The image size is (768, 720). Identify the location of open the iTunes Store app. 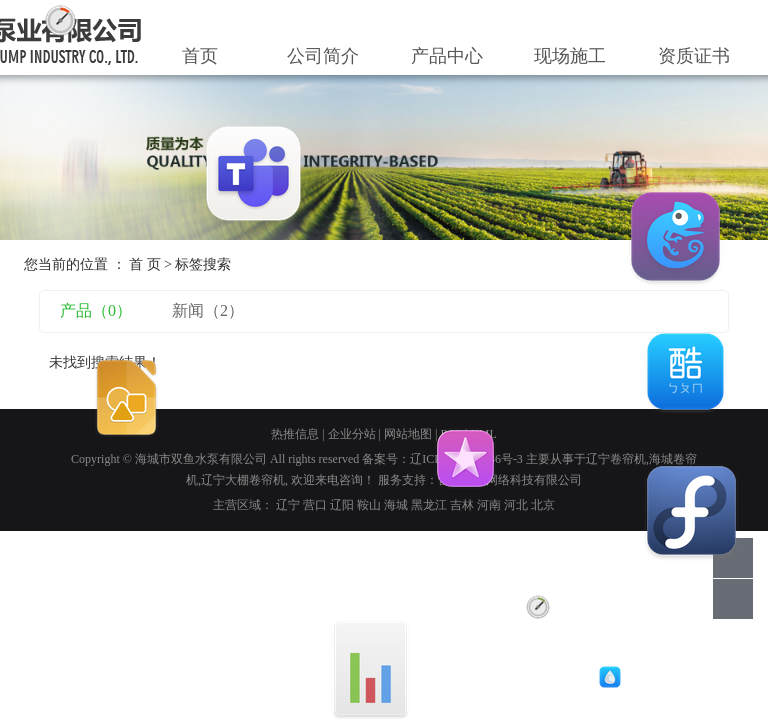
(465, 458).